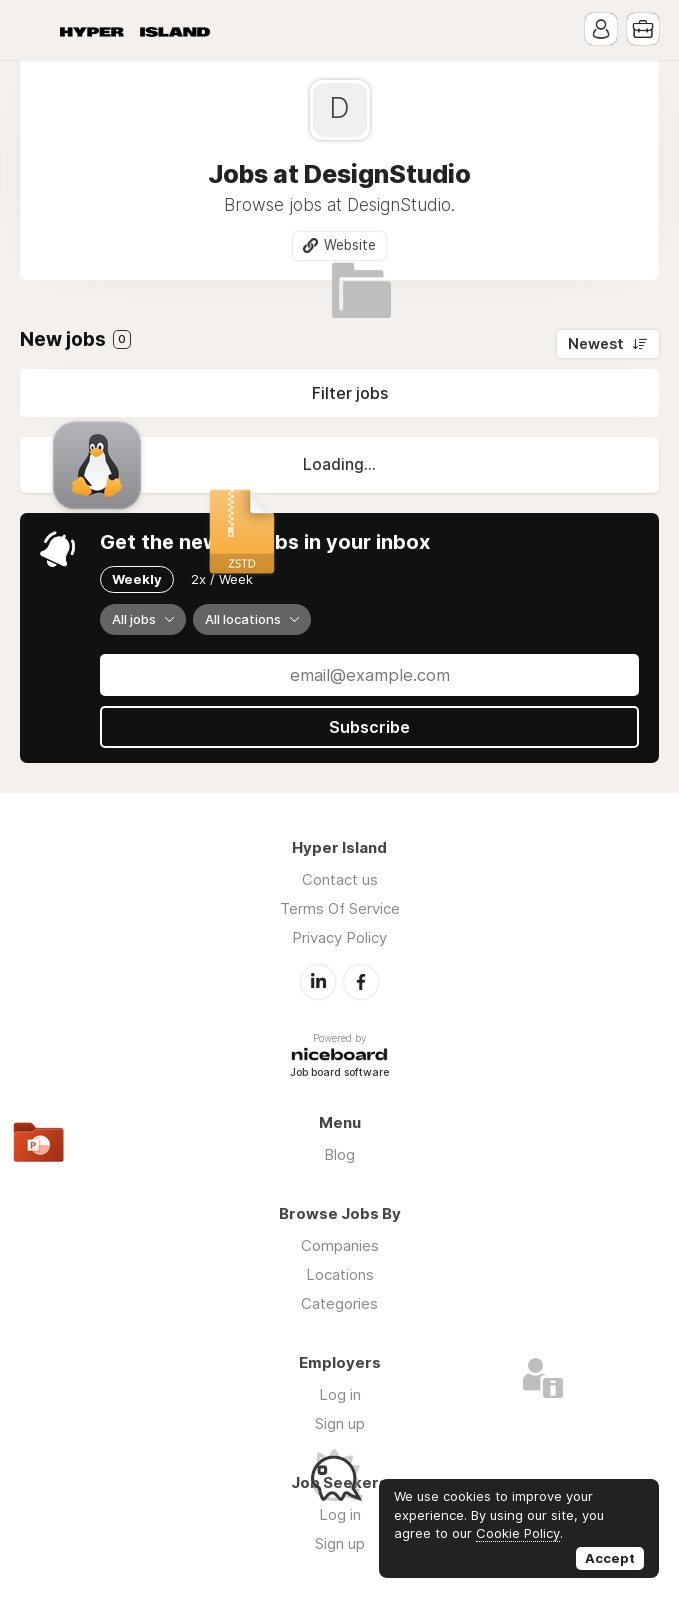 This screenshot has width=679, height=1598. What do you see at coordinates (337, 1475) in the screenshot?
I see `open dino messaging app` at bounding box center [337, 1475].